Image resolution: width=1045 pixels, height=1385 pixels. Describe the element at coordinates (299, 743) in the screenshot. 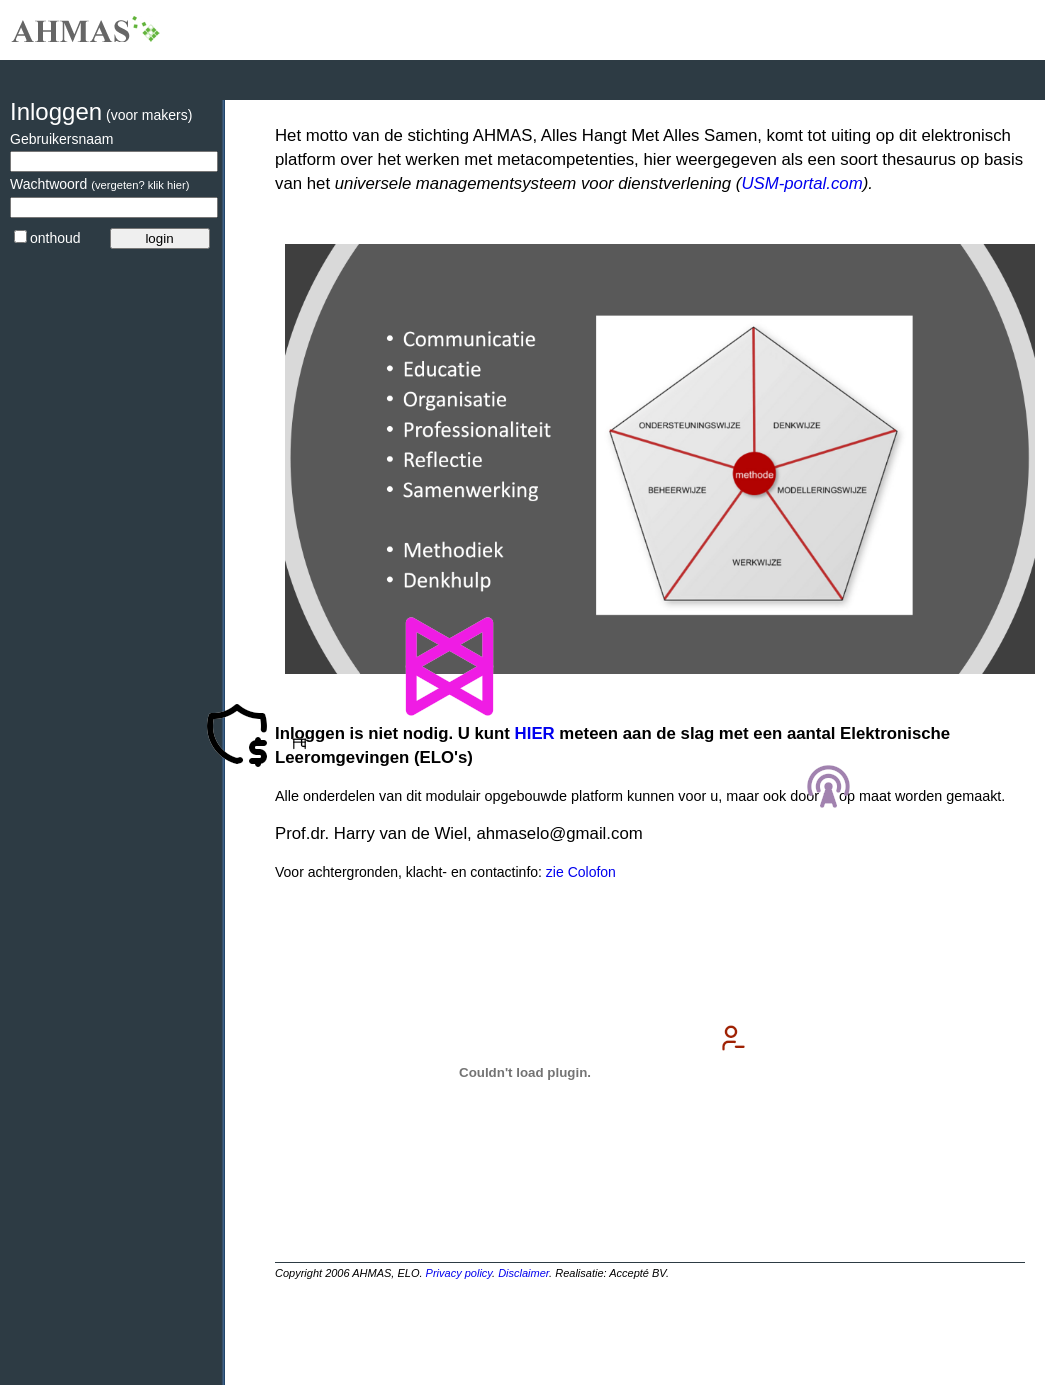

I see `access workspace or desk booking` at that location.